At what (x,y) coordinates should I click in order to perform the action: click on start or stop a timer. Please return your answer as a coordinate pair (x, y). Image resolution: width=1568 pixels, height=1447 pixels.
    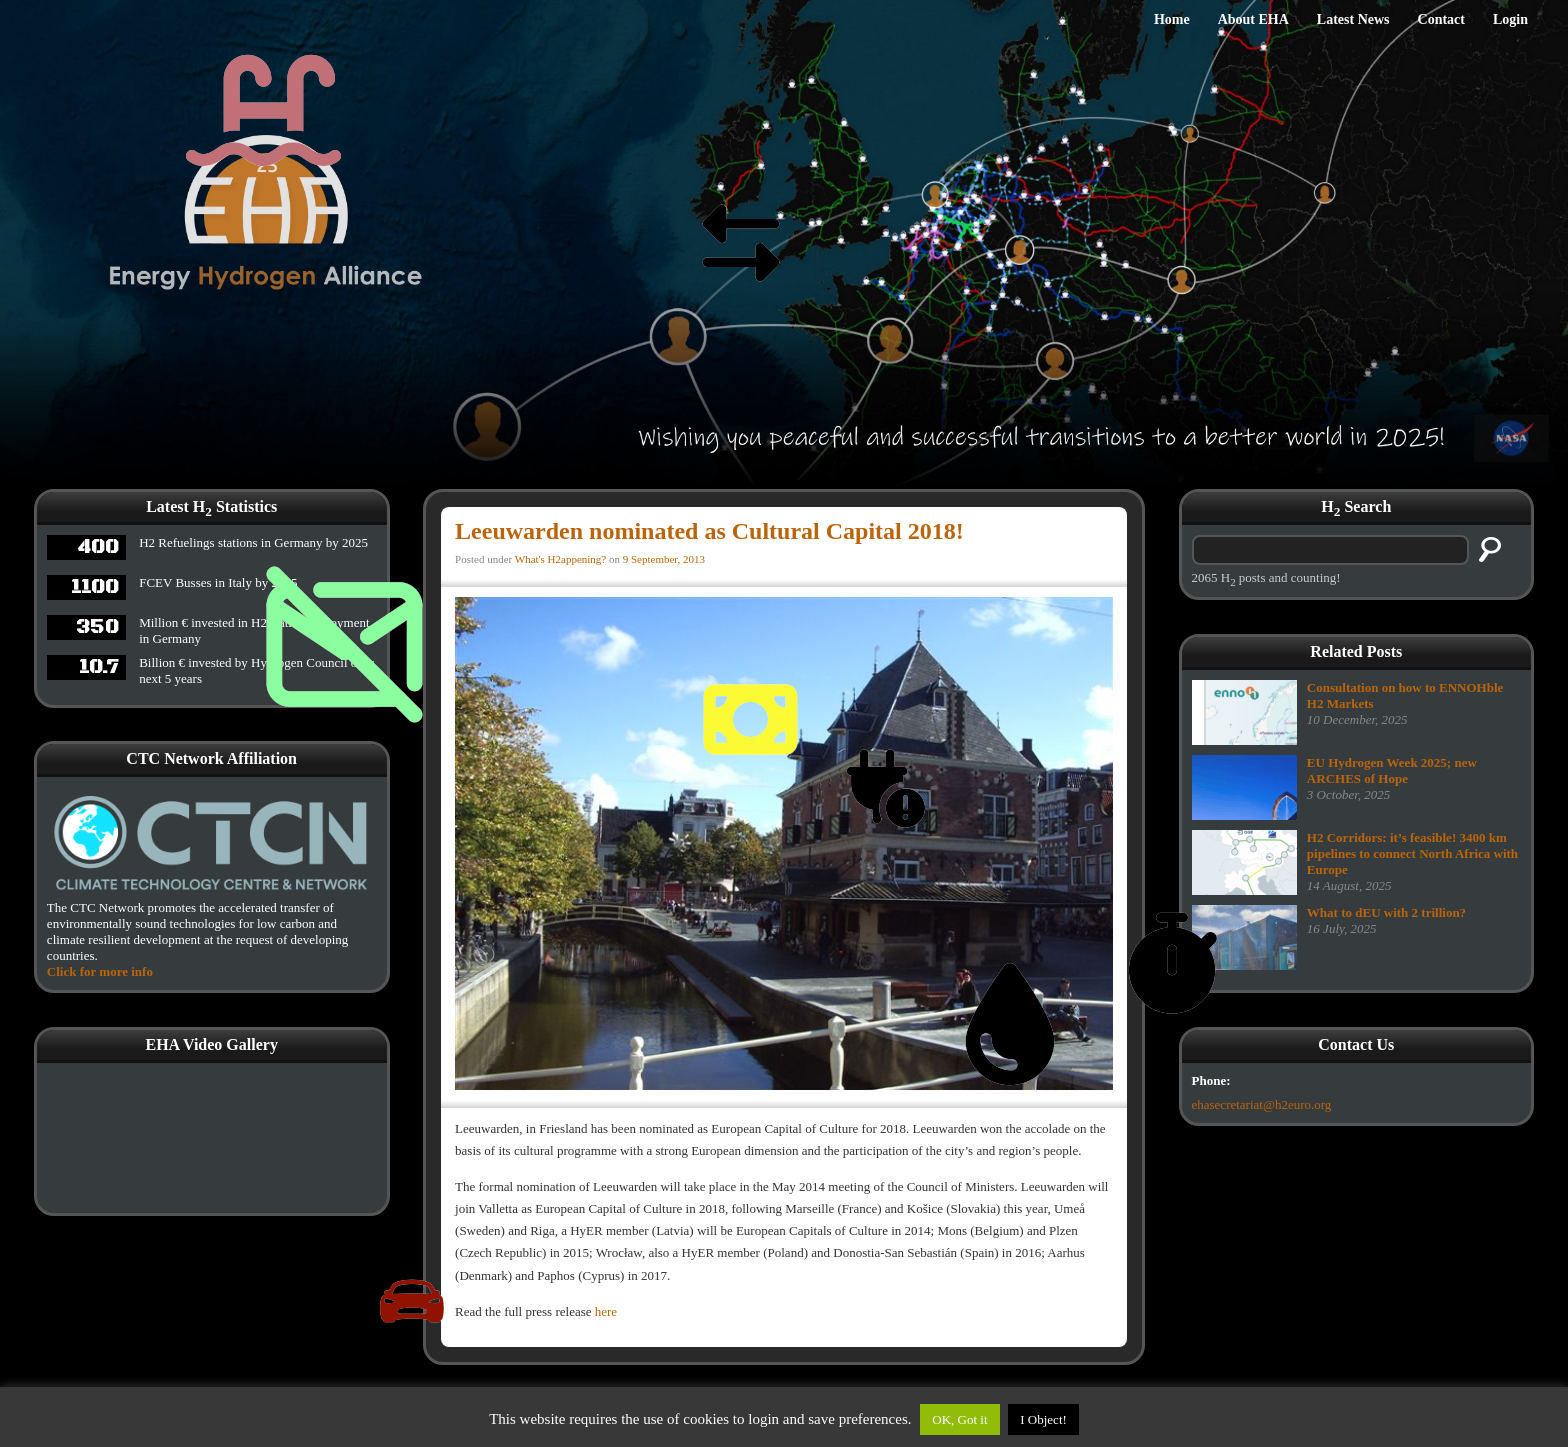
    Looking at the image, I should click on (1172, 964).